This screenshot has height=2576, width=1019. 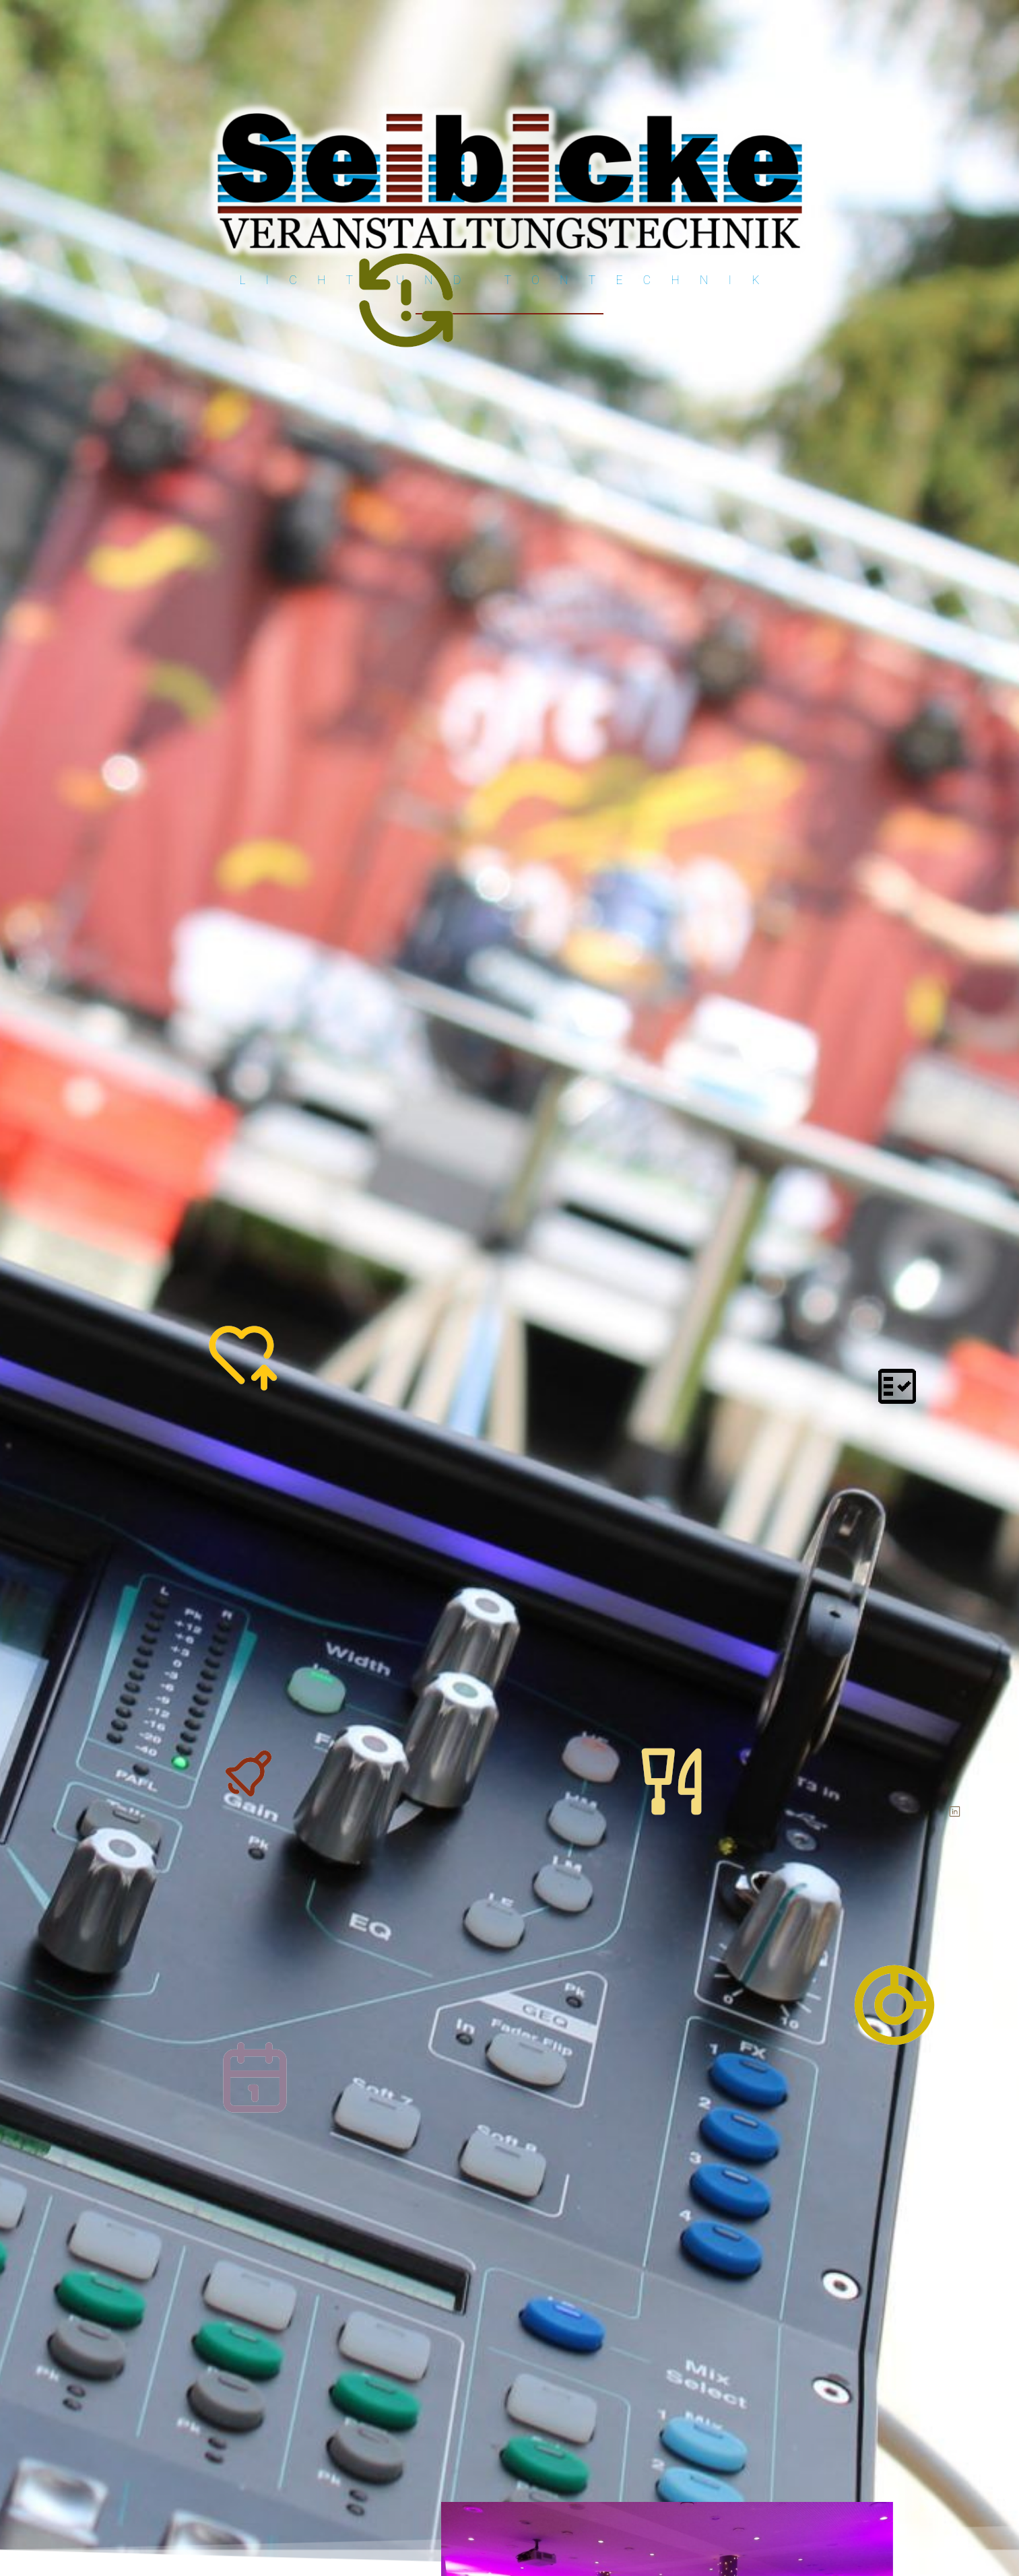 I want to click on upload or share a favorite item, so click(x=241, y=1355).